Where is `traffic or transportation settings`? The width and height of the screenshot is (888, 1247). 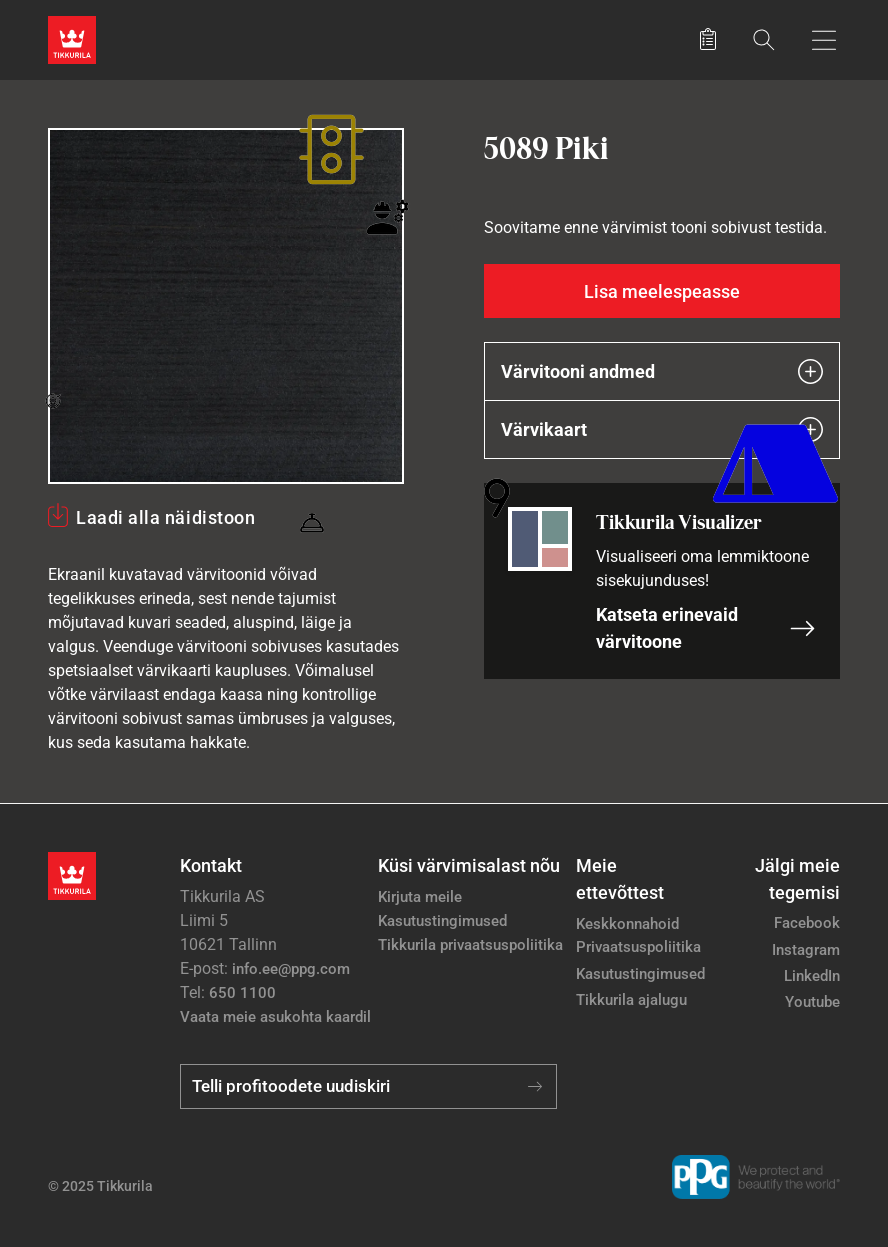
traffic or transportation settings is located at coordinates (331, 149).